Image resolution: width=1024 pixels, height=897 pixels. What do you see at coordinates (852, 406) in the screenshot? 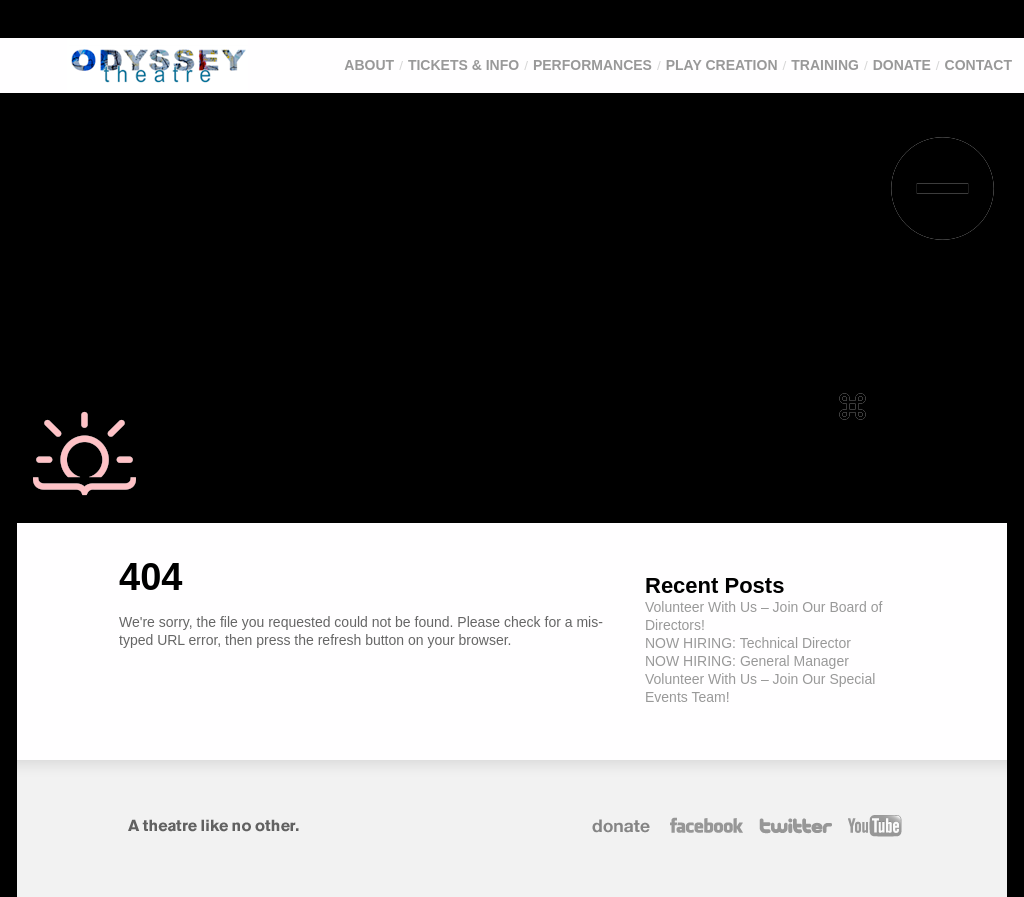
I see `command key symbol for keyboard shortcuts` at bounding box center [852, 406].